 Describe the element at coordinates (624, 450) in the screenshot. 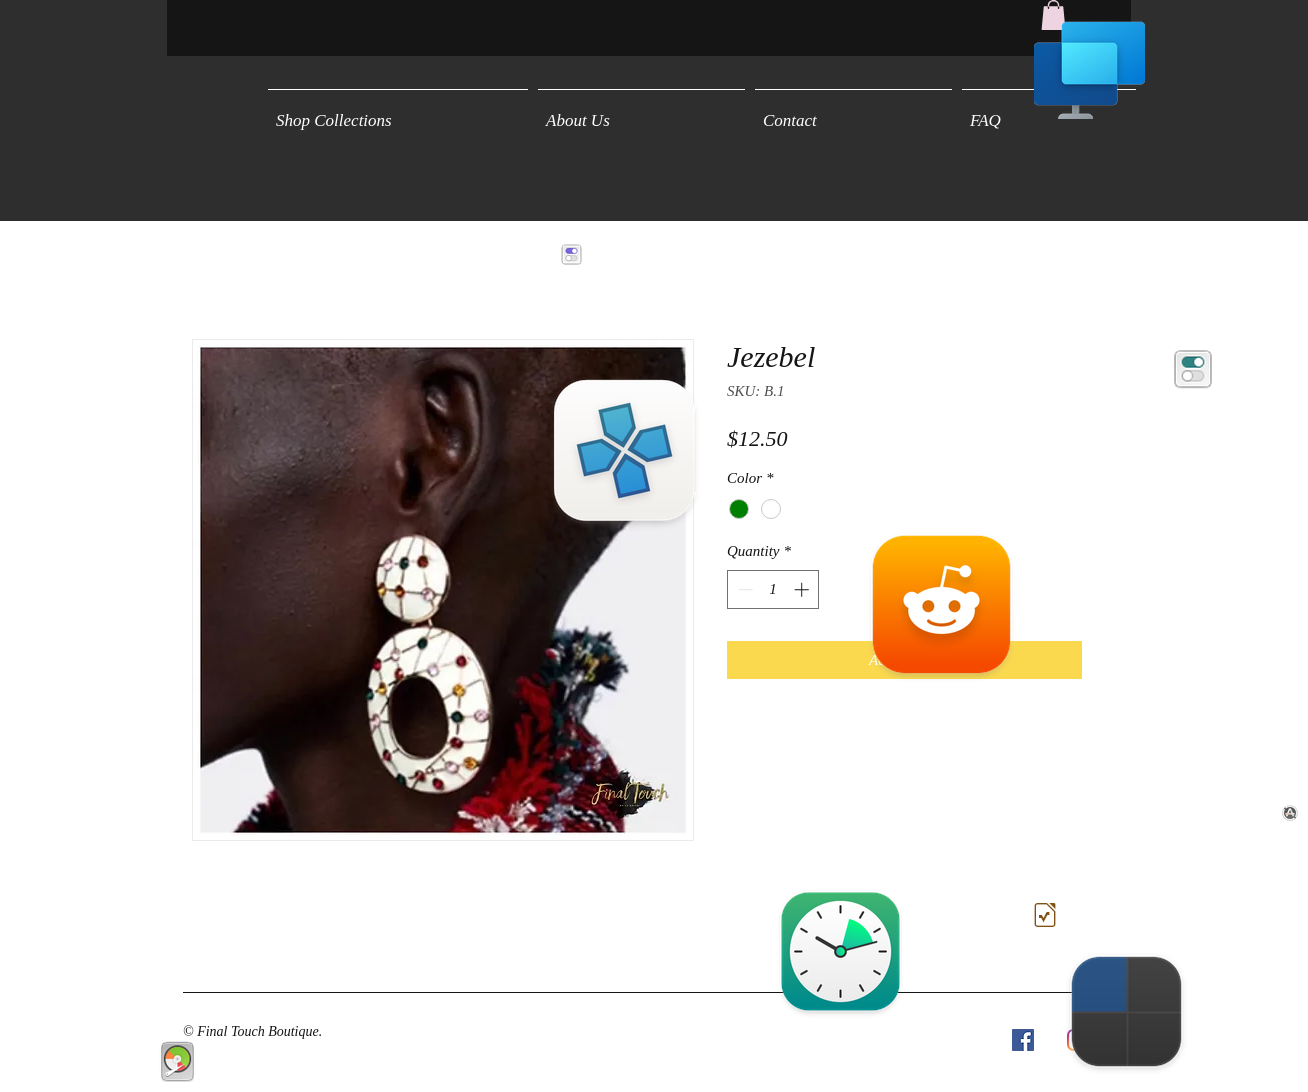

I see `launch ppsspp psp emulator` at that location.